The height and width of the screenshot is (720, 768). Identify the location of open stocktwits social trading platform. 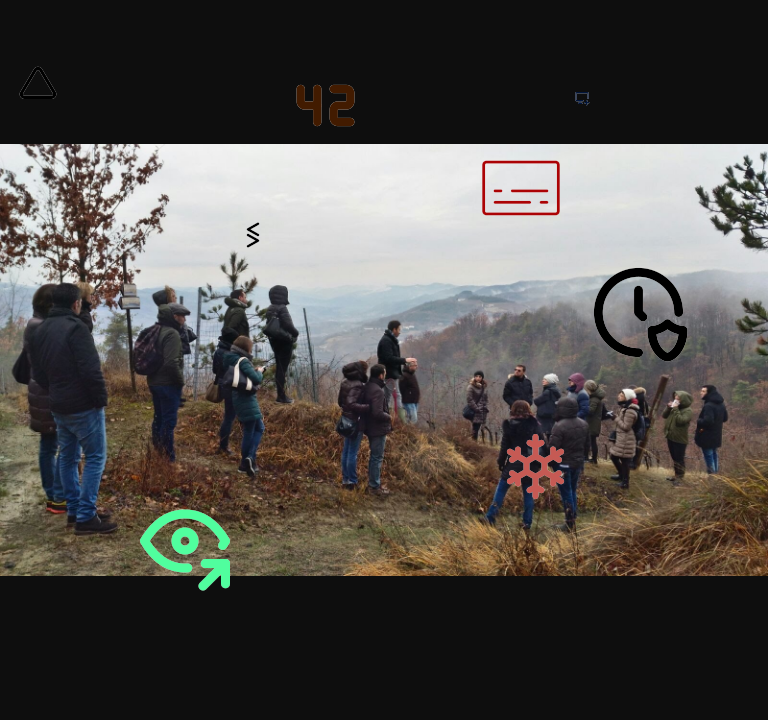
(253, 235).